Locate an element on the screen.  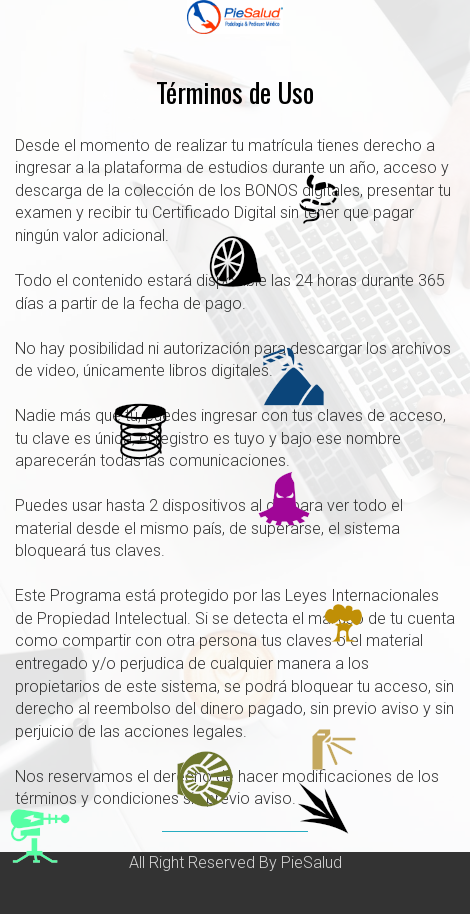
earthworm creature in a game context is located at coordinates (318, 199).